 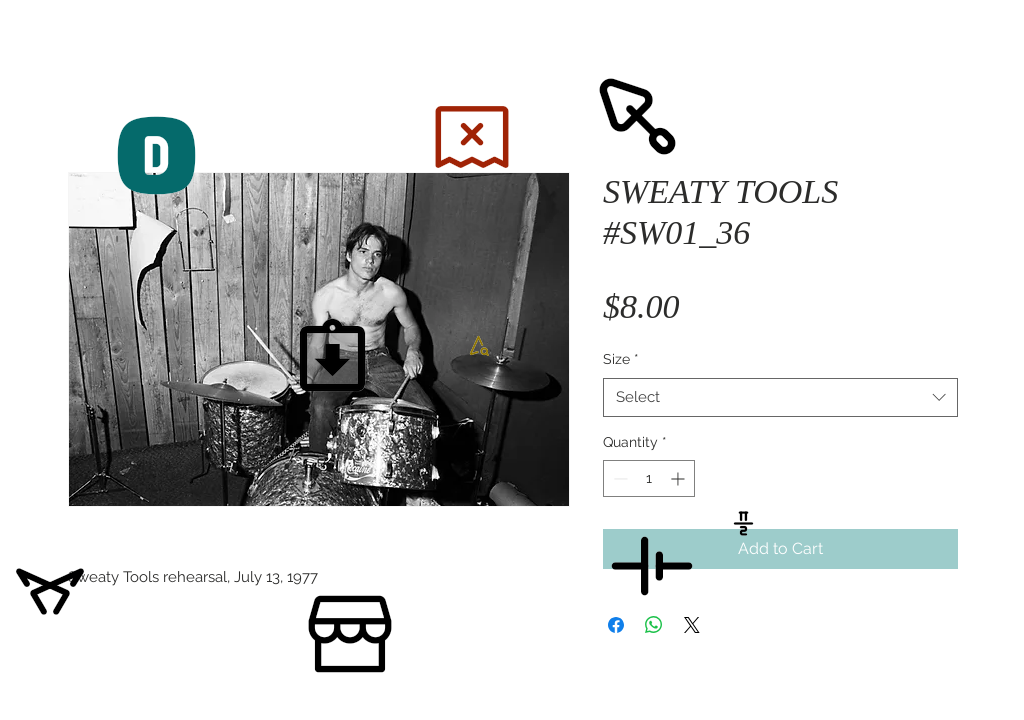 What do you see at coordinates (652, 566) in the screenshot?
I see `represents a battery or power cell in a circuit diagram` at bounding box center [652, 566].